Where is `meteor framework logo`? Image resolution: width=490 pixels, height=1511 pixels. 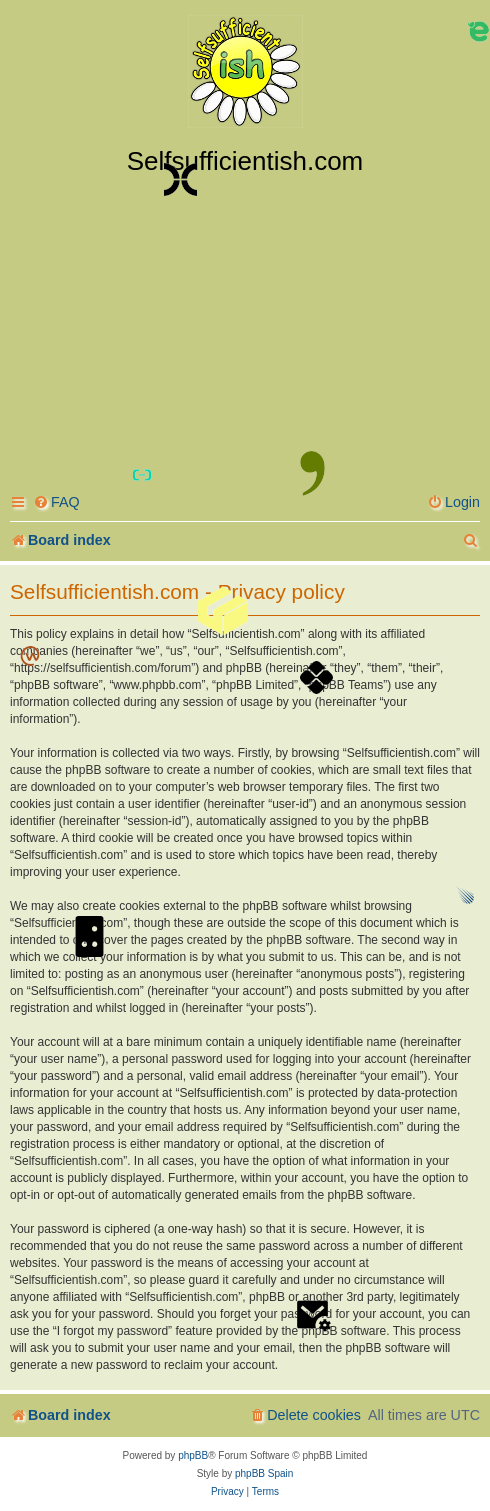
meteor framework logo is located at coordinates (465, 895).